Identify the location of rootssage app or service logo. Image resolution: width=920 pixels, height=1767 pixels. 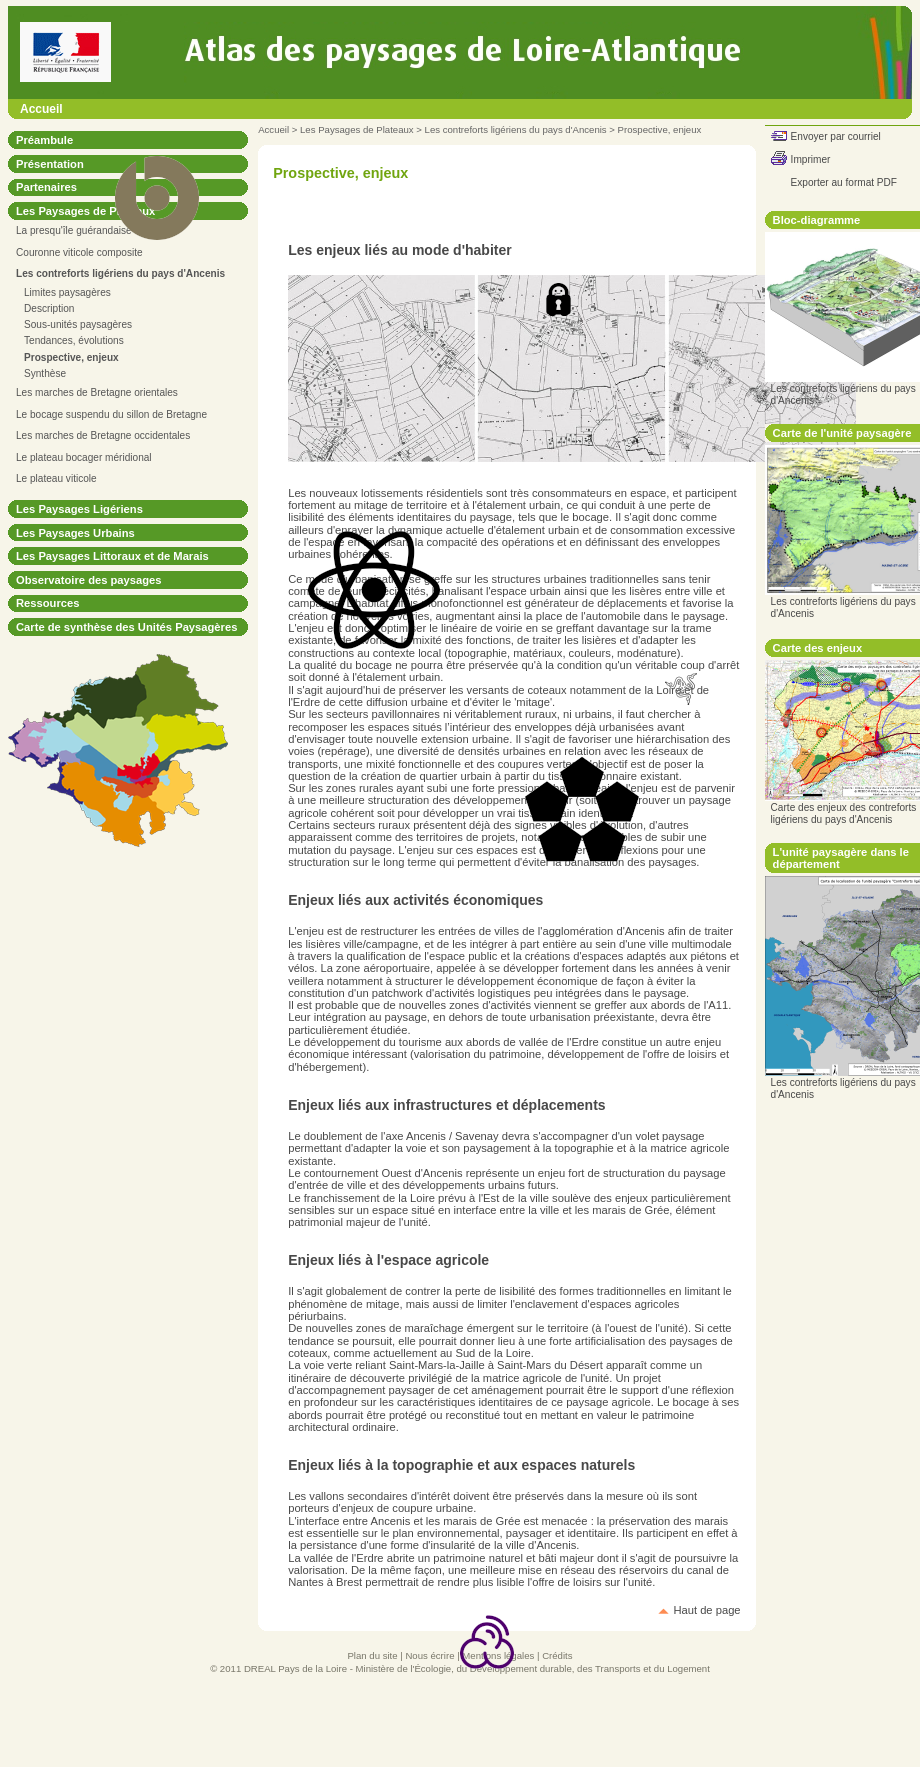
(582, 809).